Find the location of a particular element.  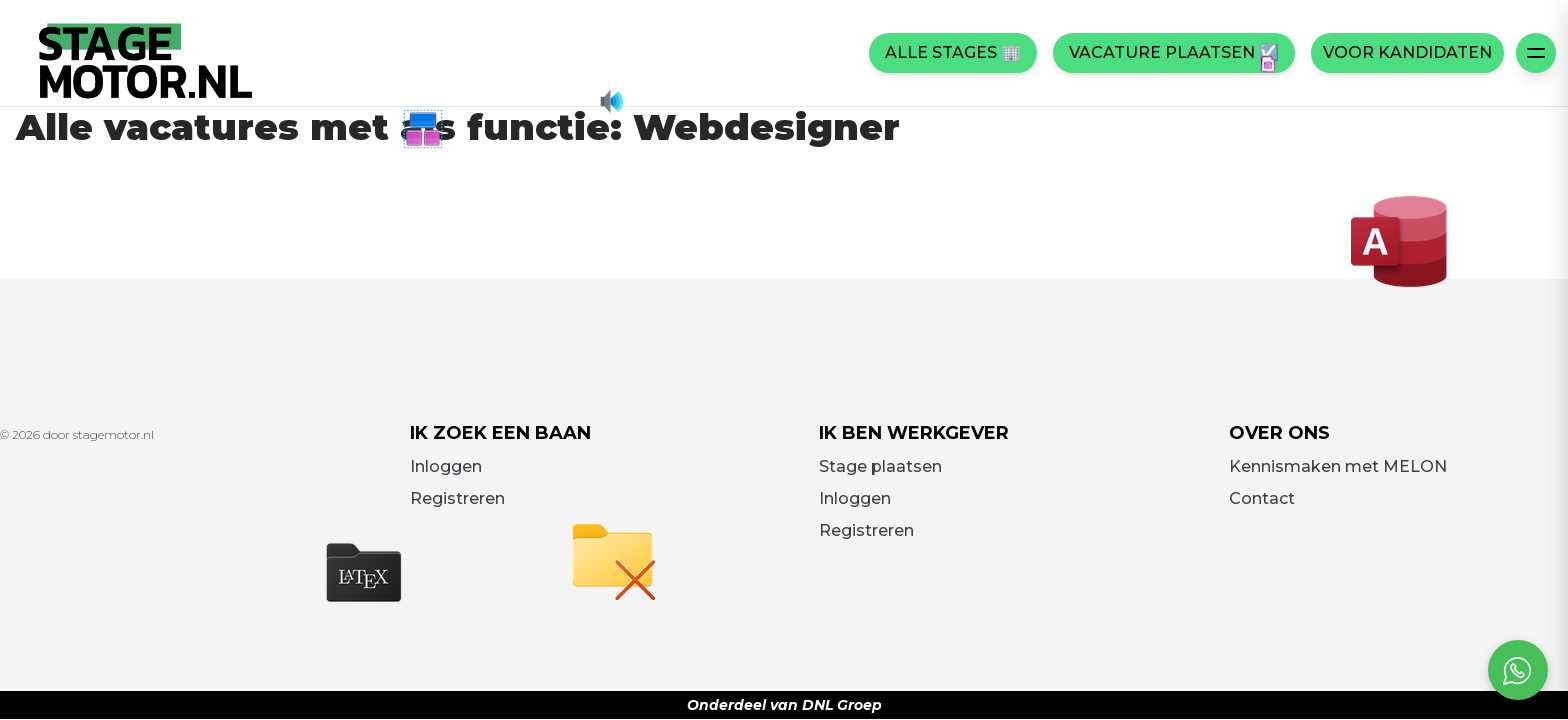

open folder containing LaTeX documents is located at coordinates (363, 574).